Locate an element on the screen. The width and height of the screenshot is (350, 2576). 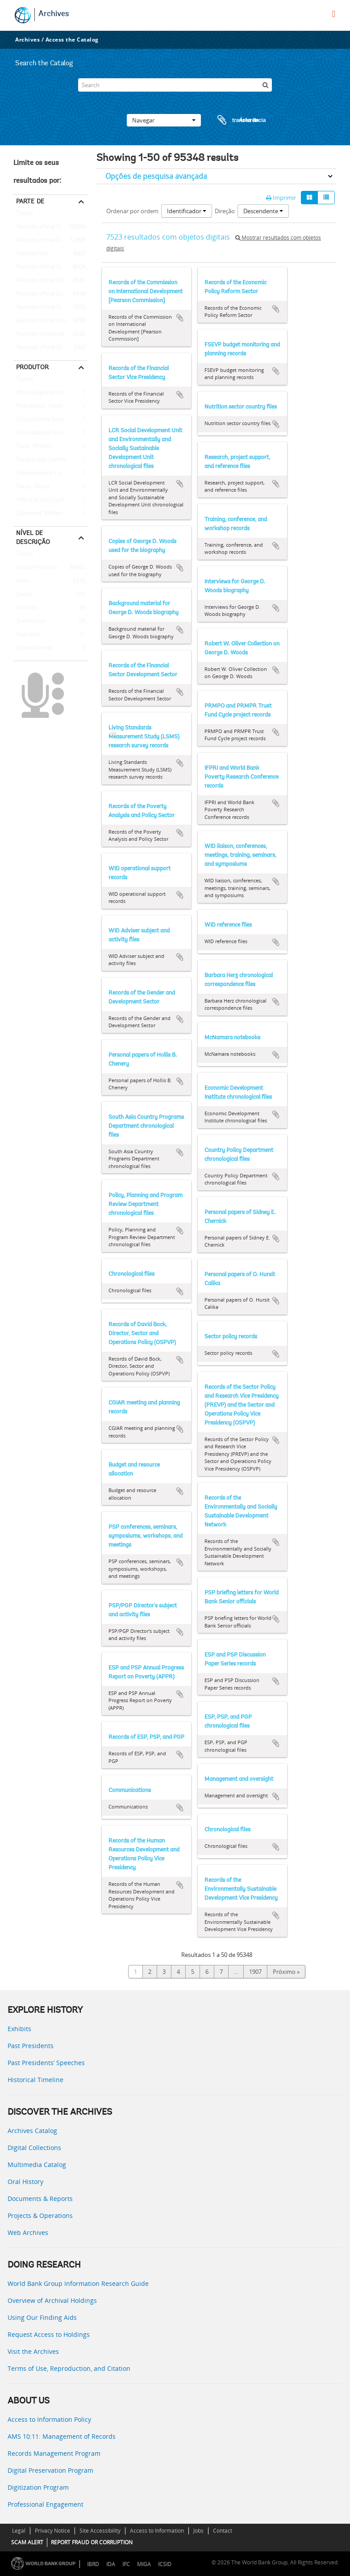
microphone input level is high is located at coordinates (43, 694).